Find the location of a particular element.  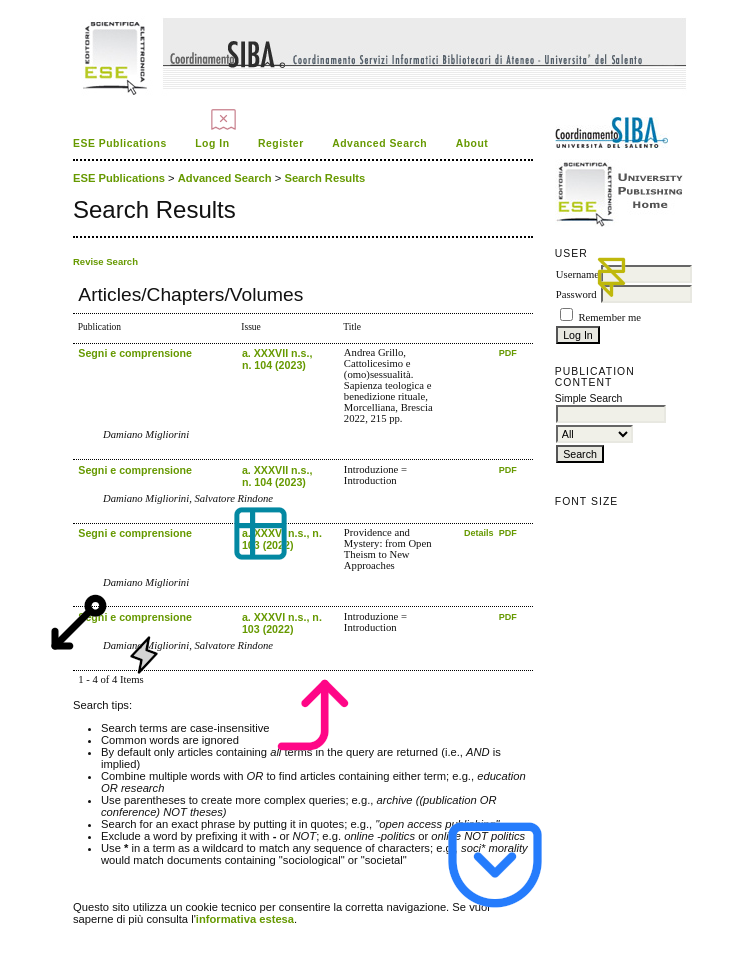

quick actions or shortcuts is located at coordinates (144, 655).